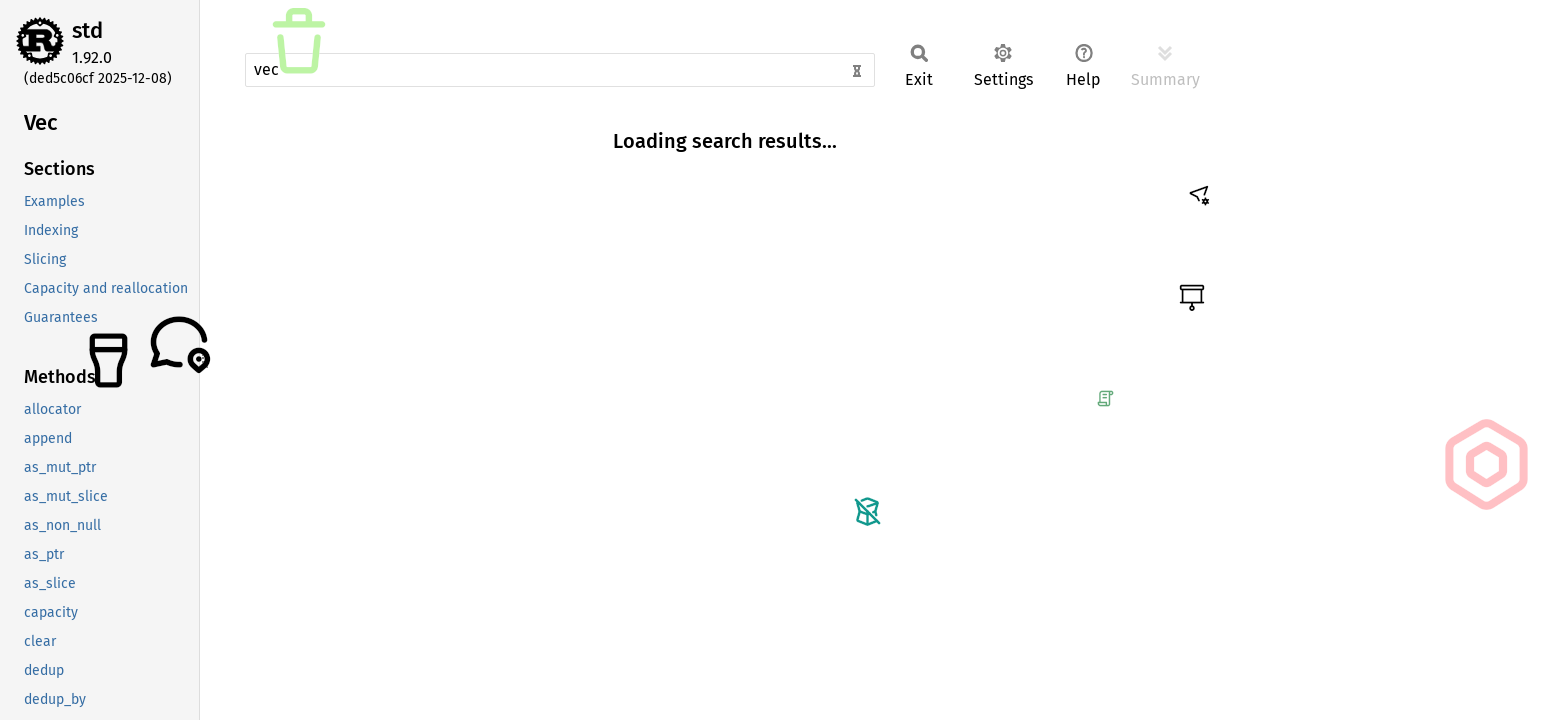 The width and height of the screenshot is (1568, 720). Describe the element at coordinates (1486, 464) in the screenshot. I see `access assembly or component management` at that location.